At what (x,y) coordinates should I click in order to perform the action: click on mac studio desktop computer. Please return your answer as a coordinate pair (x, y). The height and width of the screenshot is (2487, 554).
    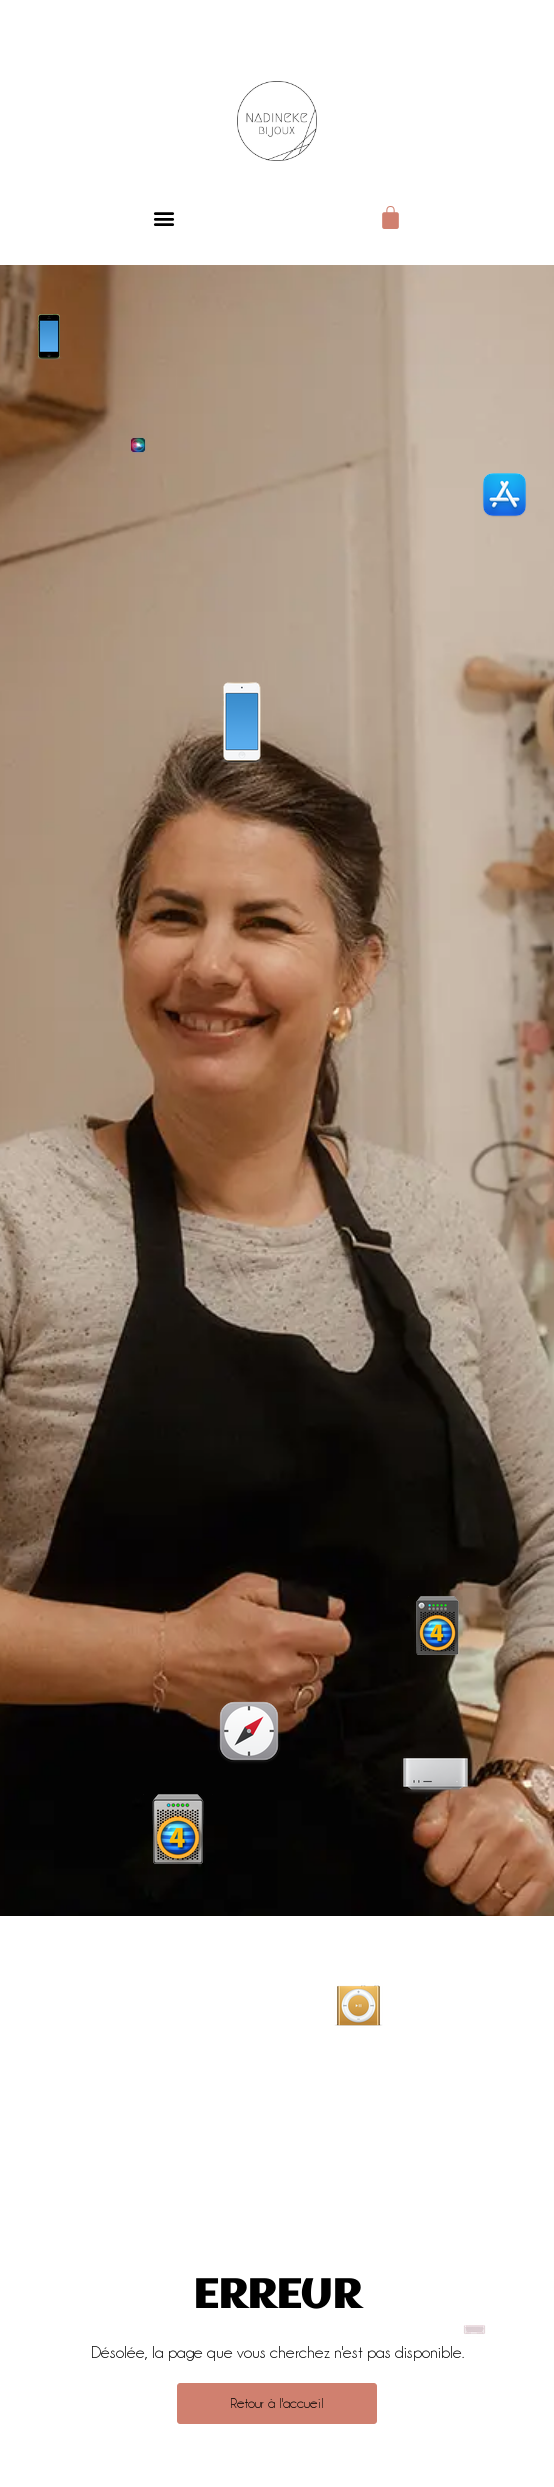
    Looking at the image, I should click on (435, 1772).